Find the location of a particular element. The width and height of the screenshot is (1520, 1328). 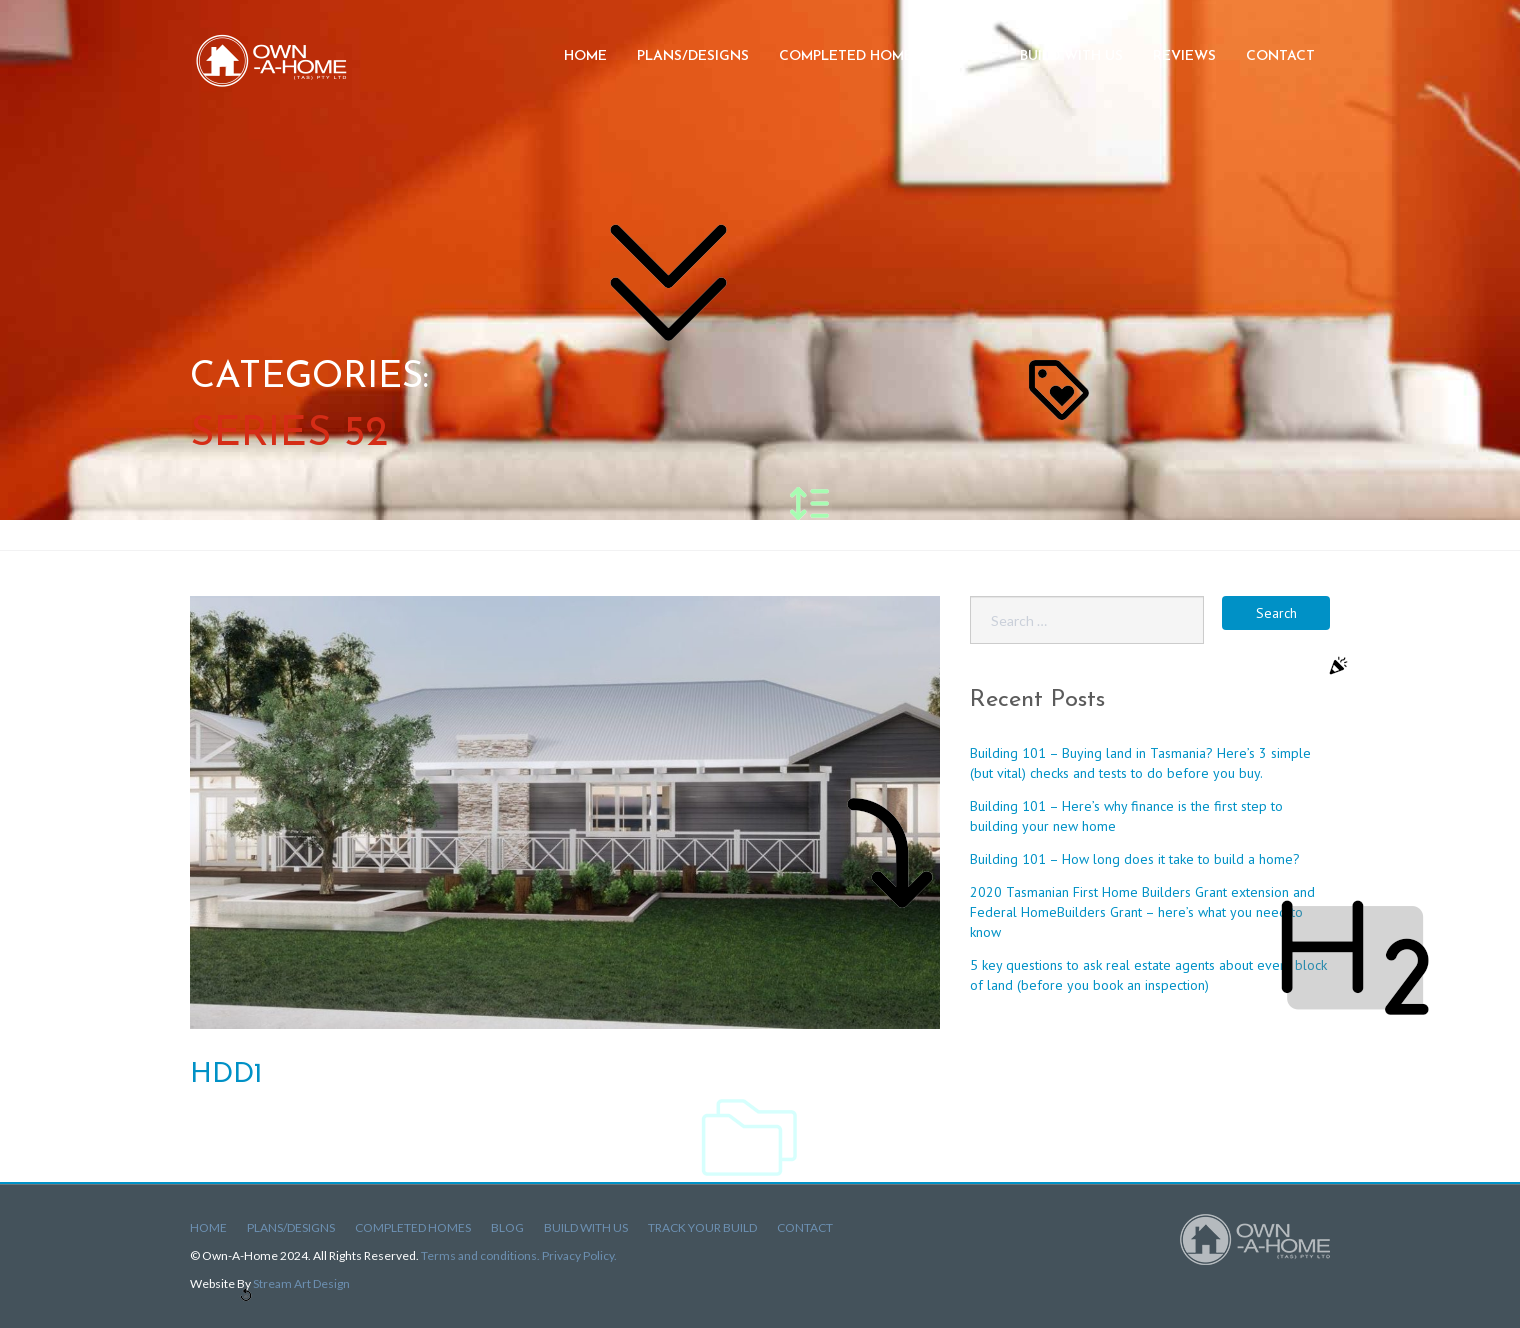

view loyalty rewards or points is located at coordinates (1059, 390).